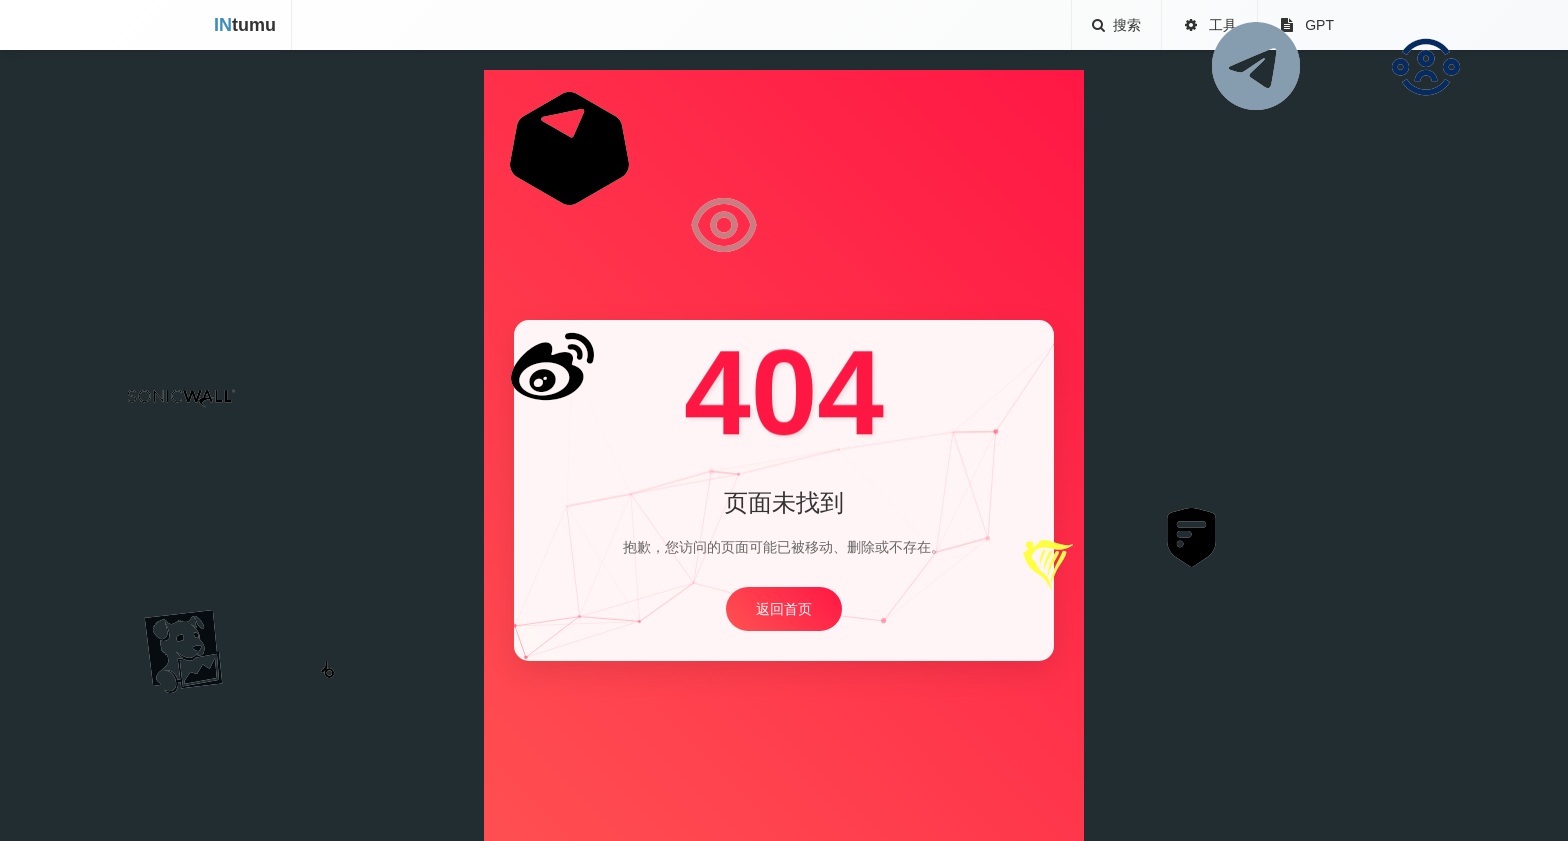  Describe the element at coordinates (1256, 66) in the screenshot. I see `open Telegram messaging app` at that location.